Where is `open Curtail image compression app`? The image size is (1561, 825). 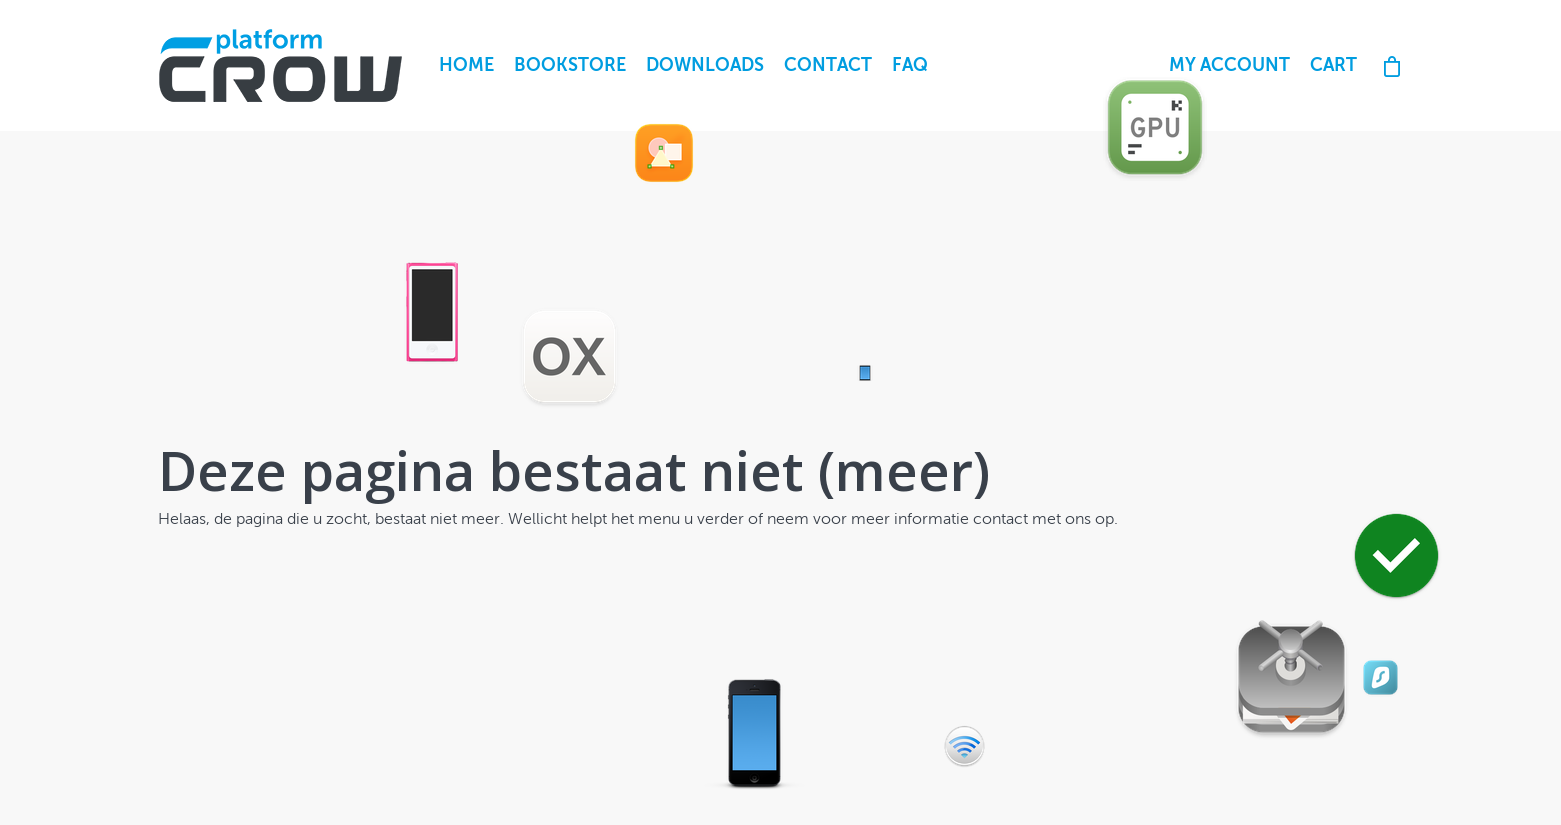 open Curtail image compression app is located at coordinates (1291, 679).